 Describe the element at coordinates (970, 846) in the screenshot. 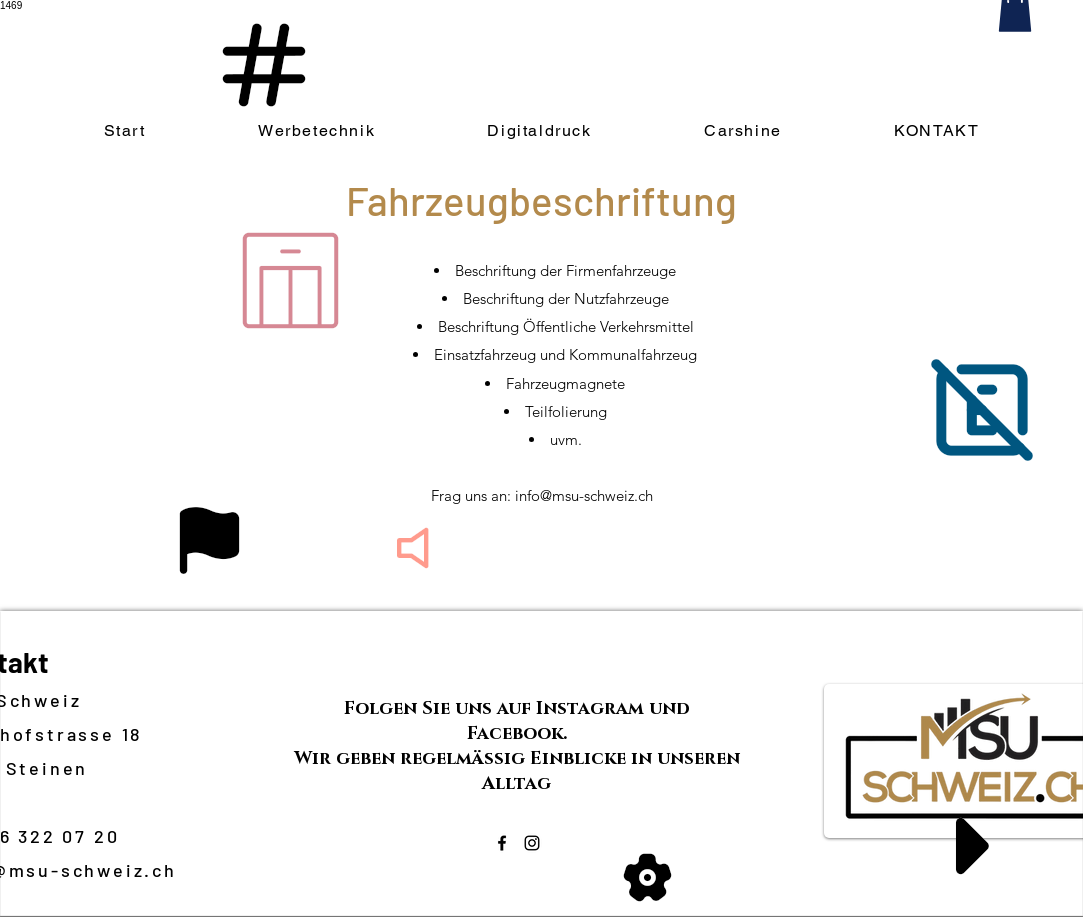

I see `play media or start video` at that location.